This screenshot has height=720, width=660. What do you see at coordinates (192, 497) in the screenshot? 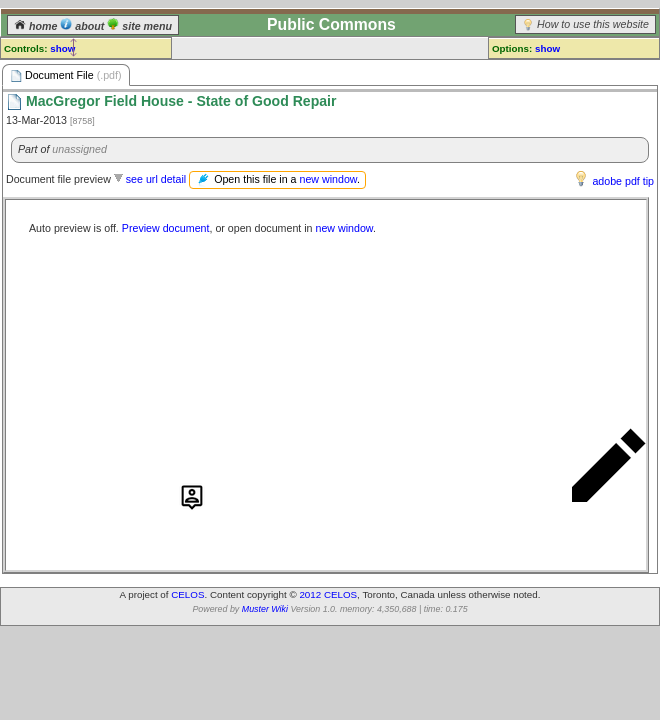
I see `view a person's location on the map` at bounding box center [192, 497].